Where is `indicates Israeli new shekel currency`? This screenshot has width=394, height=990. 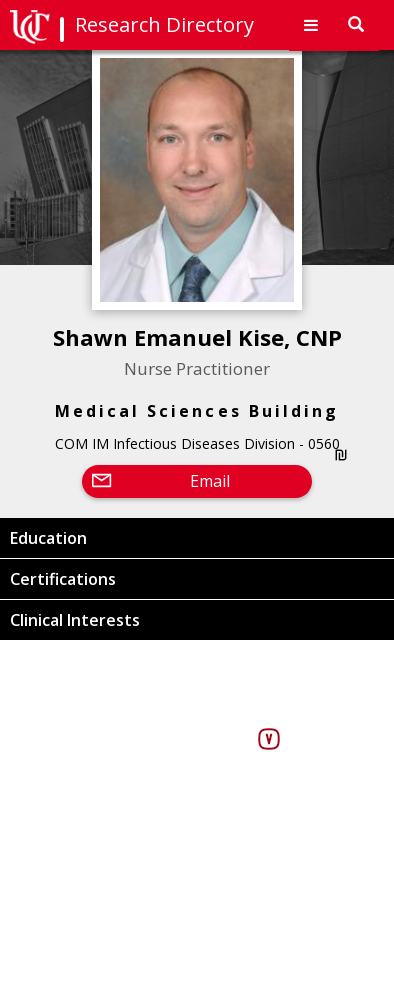
indicates Israeli new shekel currency is located at coordinates (341, 455).